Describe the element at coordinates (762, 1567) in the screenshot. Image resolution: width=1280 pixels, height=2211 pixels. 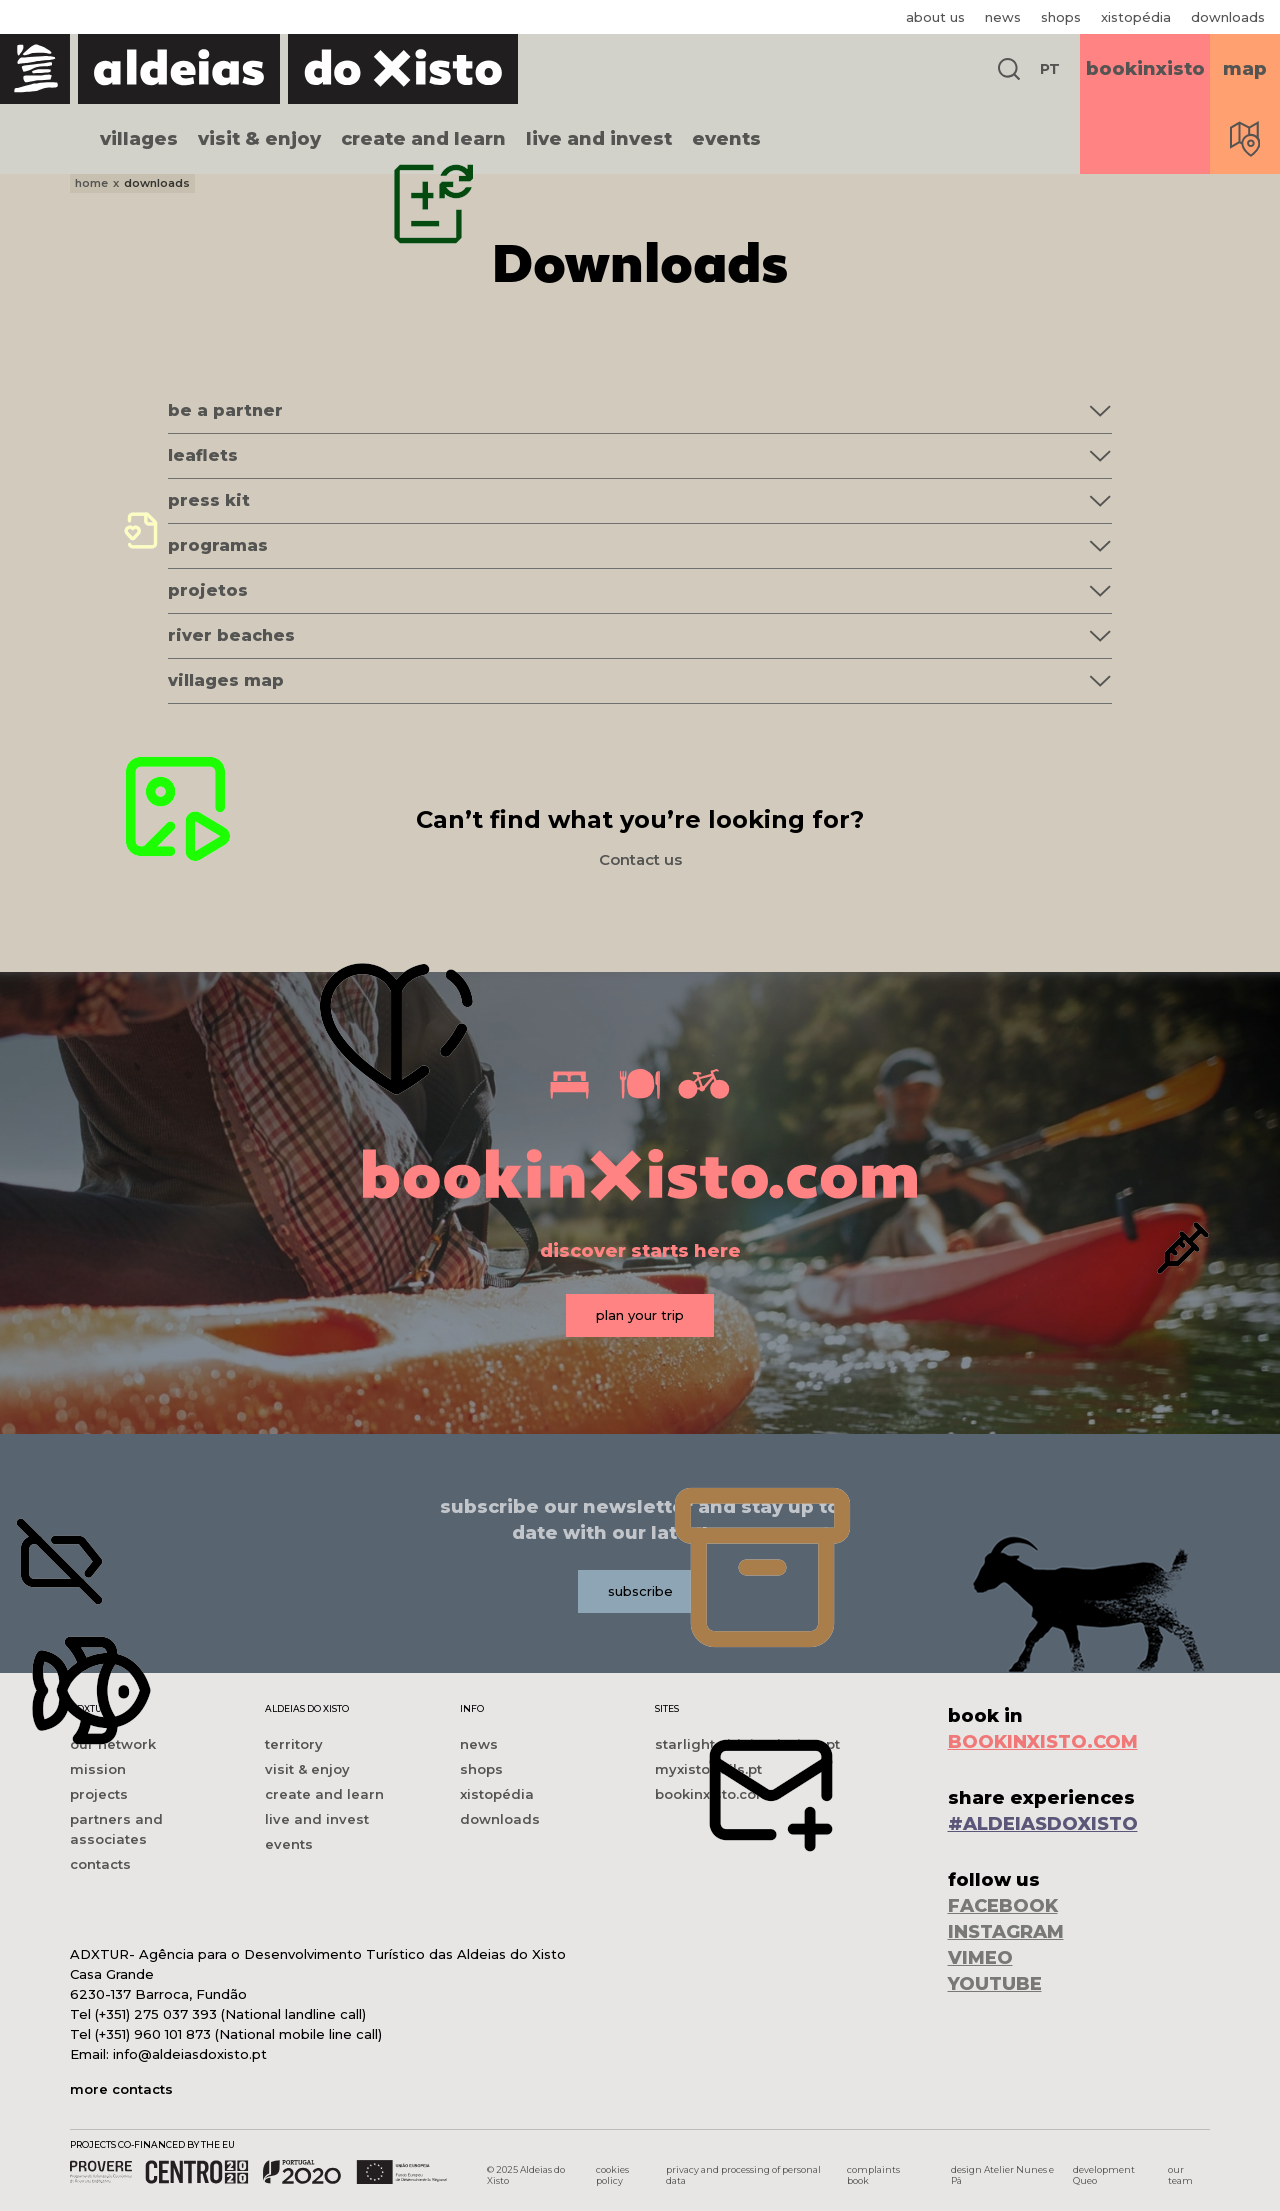
I see `archive this item` at that location.